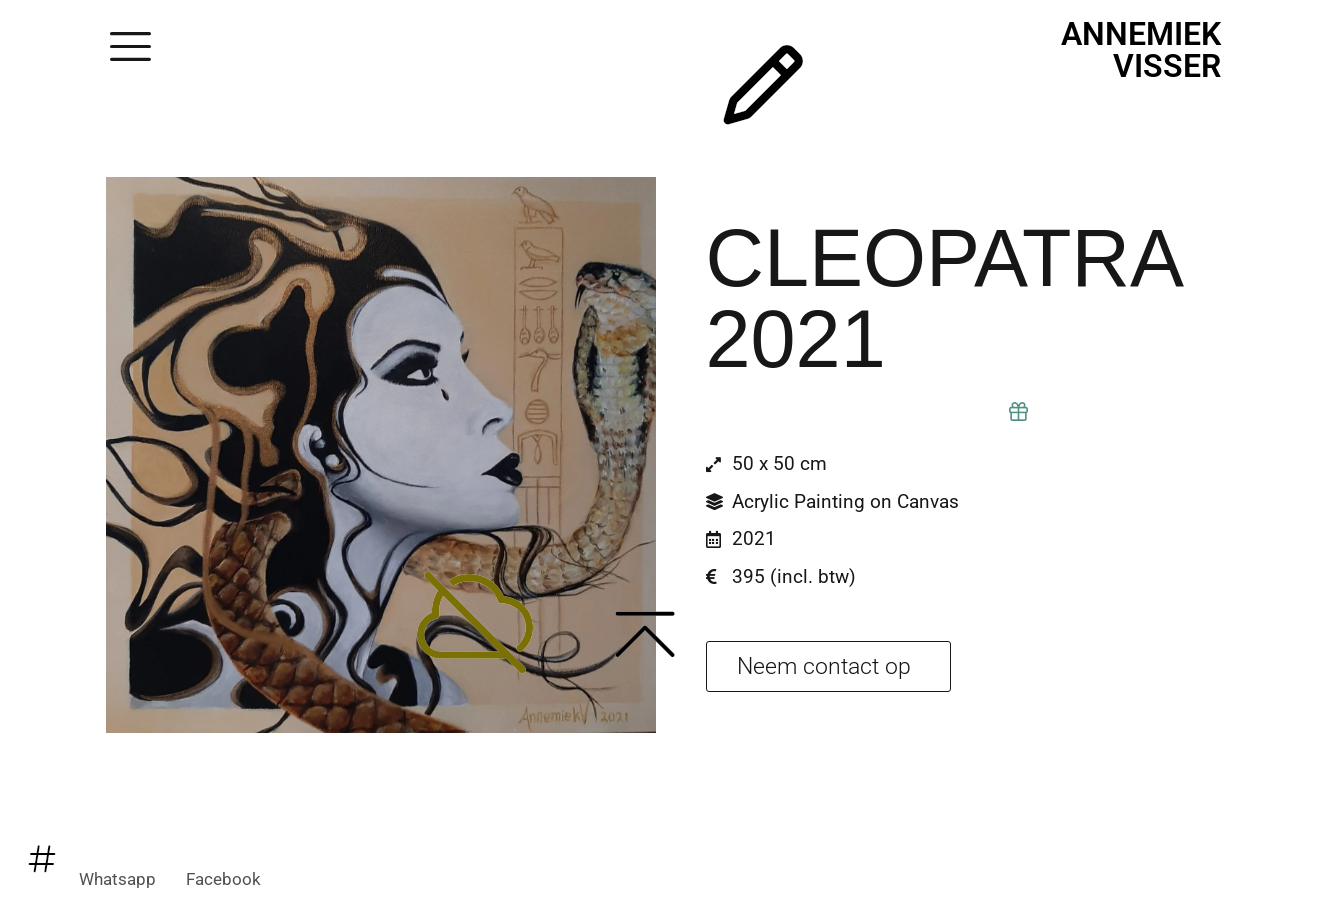  I want to click on view or browse hashtags, so click(42, 859).